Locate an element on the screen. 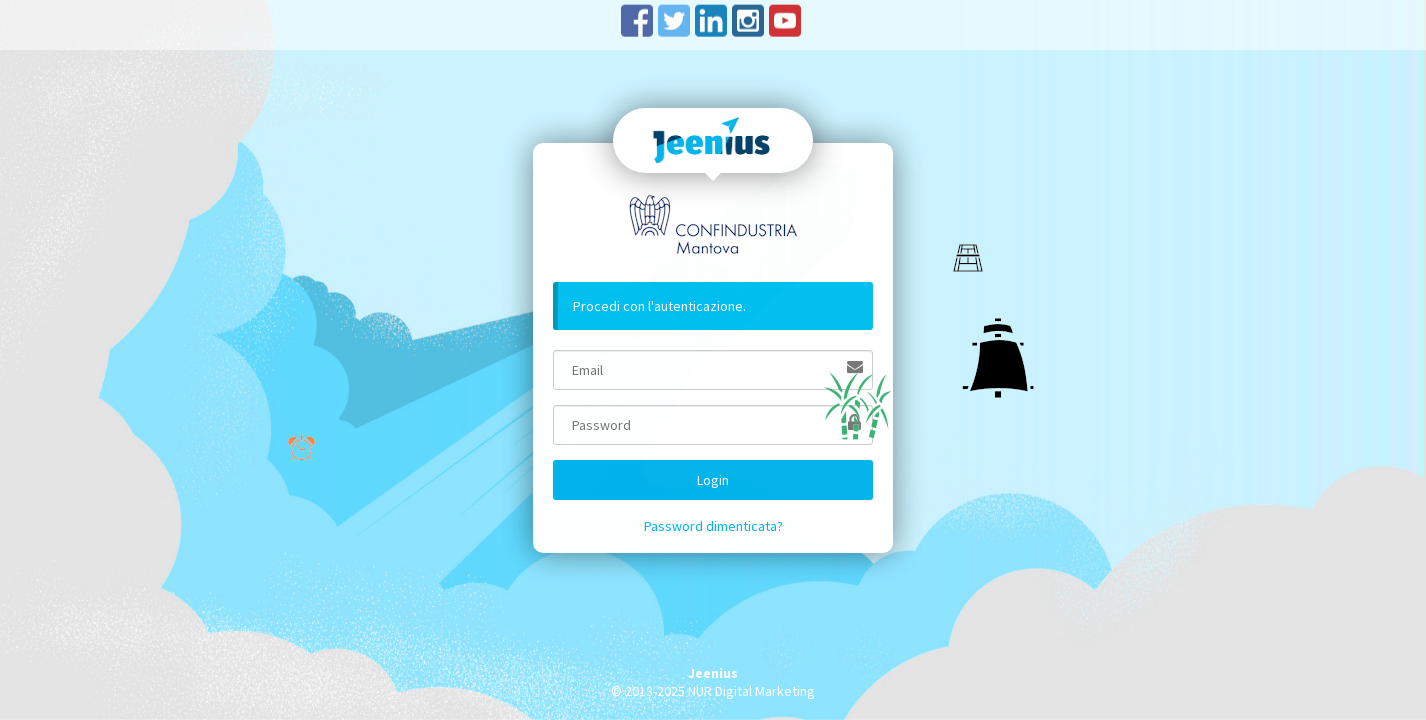 The height and width of the screenshot is (720, 1426). view tennis court availability is located at coordinates (968, 257).